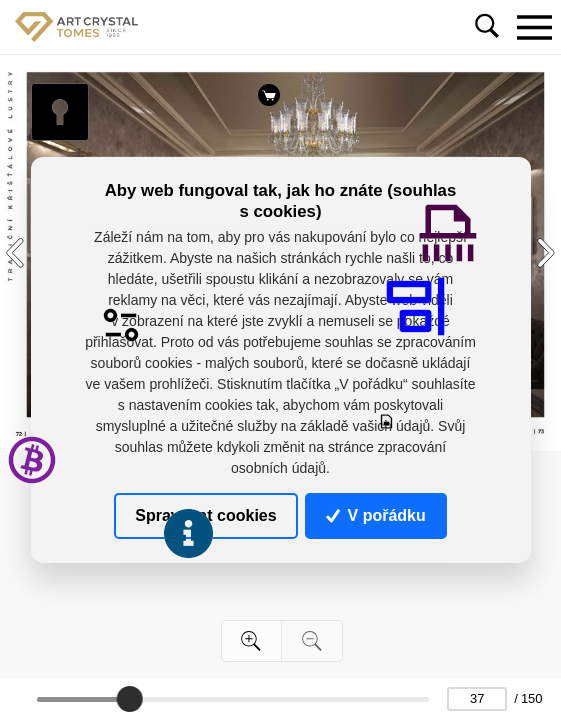  I want to click on align selected items to the right edge, so click(415, 306).